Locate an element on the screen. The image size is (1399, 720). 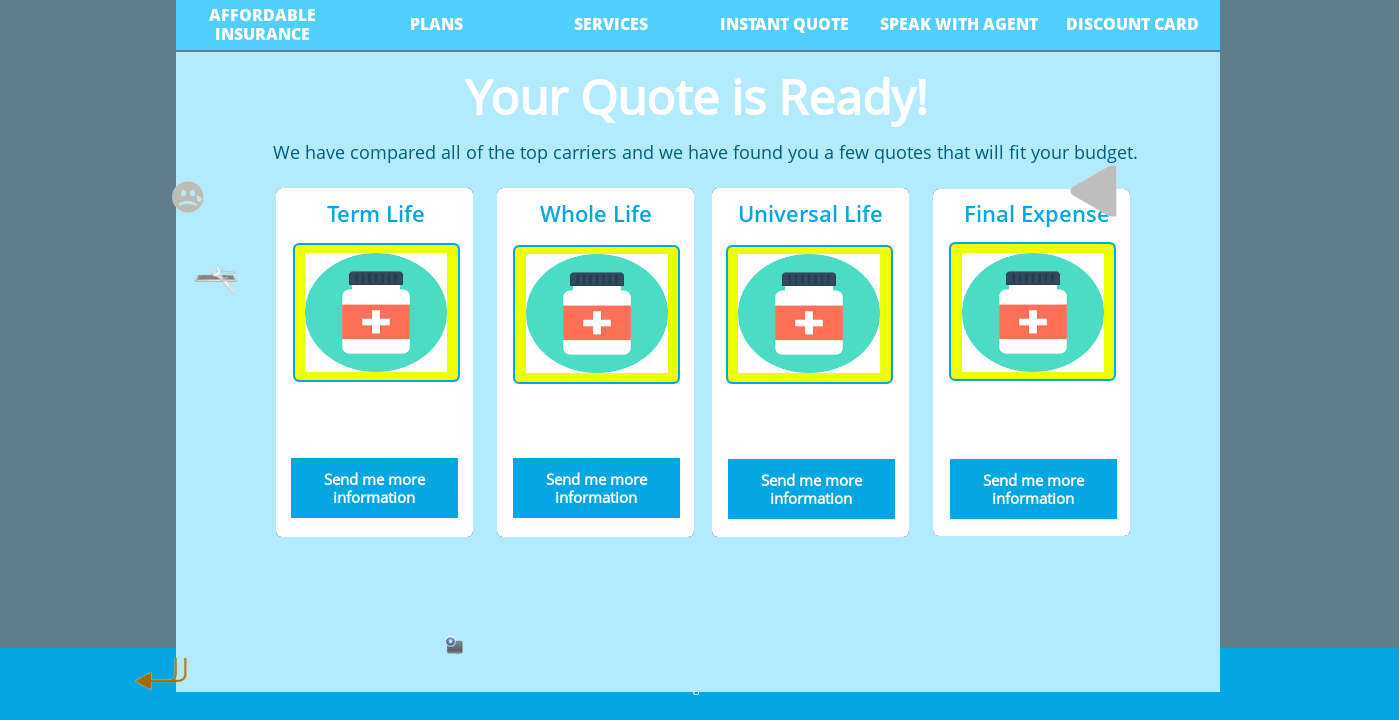
manage system notification settings is located at coordinates (454, 645).